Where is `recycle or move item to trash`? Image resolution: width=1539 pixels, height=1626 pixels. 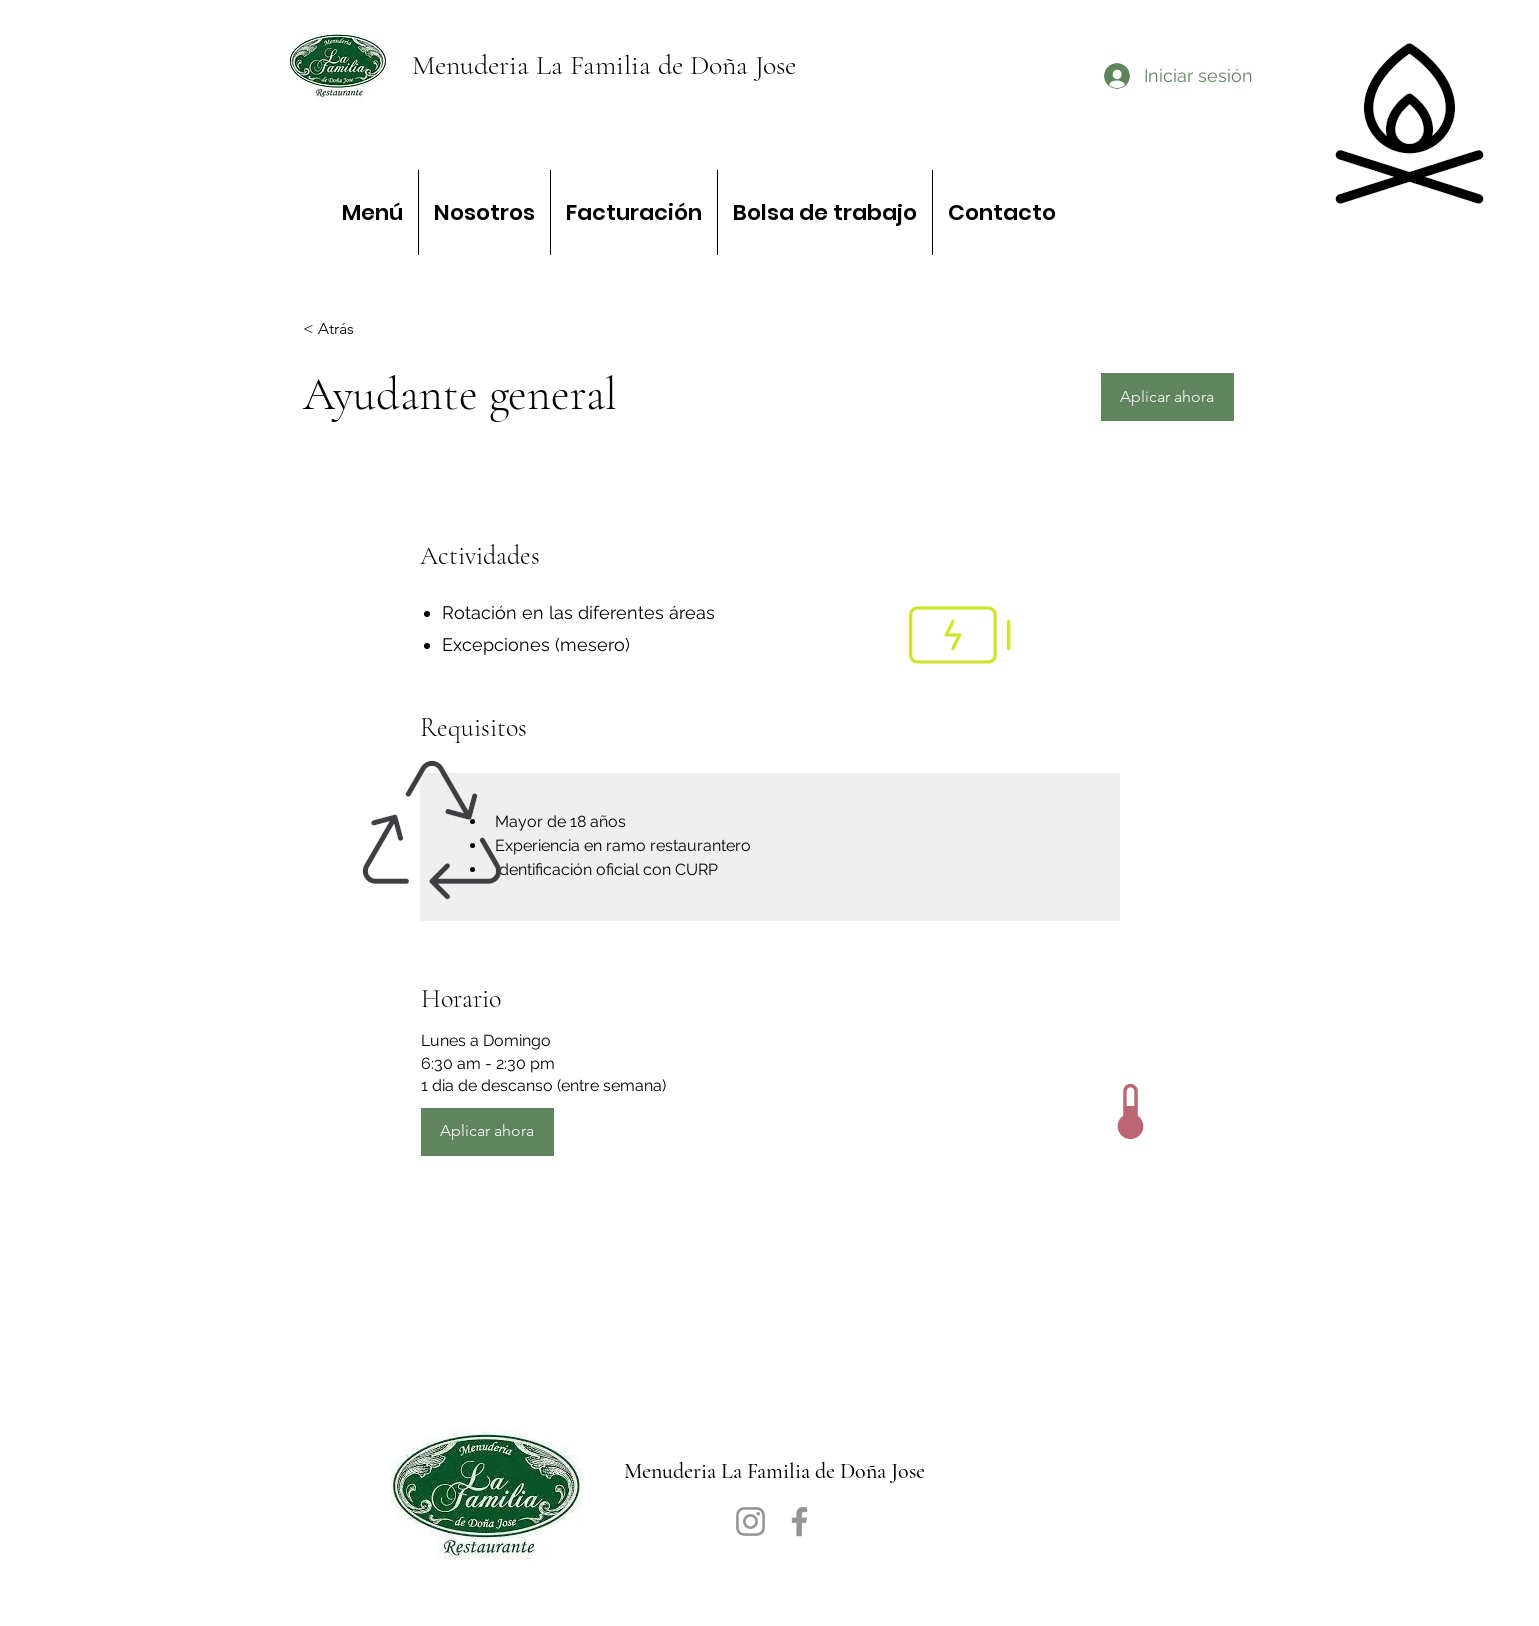
recycle or move item to trash is located at coordinates (432, 830).